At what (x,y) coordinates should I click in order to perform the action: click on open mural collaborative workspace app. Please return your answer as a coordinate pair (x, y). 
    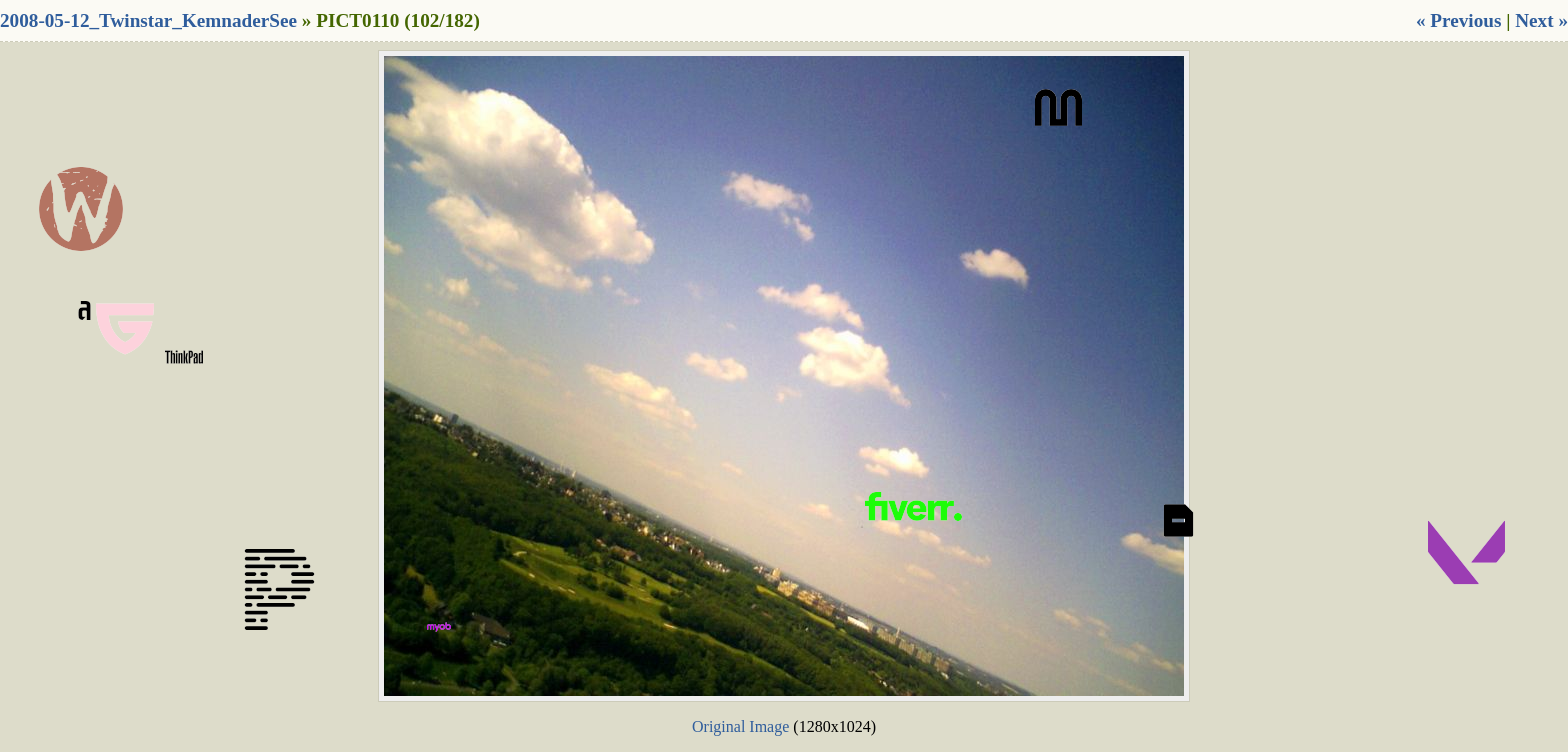
    Looking at the image, I should click on (1058, 107).